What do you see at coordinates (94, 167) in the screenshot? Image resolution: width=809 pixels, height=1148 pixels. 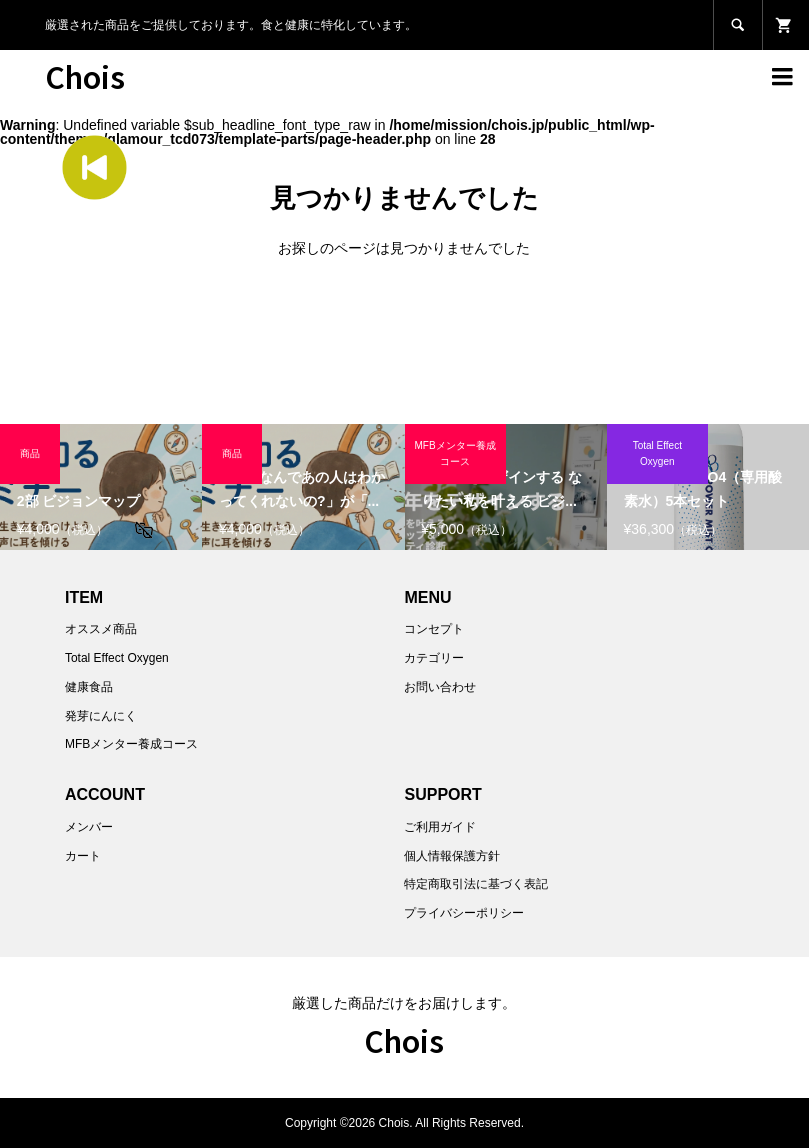 I see `skip to previous track` at bounding box center [94, 167].